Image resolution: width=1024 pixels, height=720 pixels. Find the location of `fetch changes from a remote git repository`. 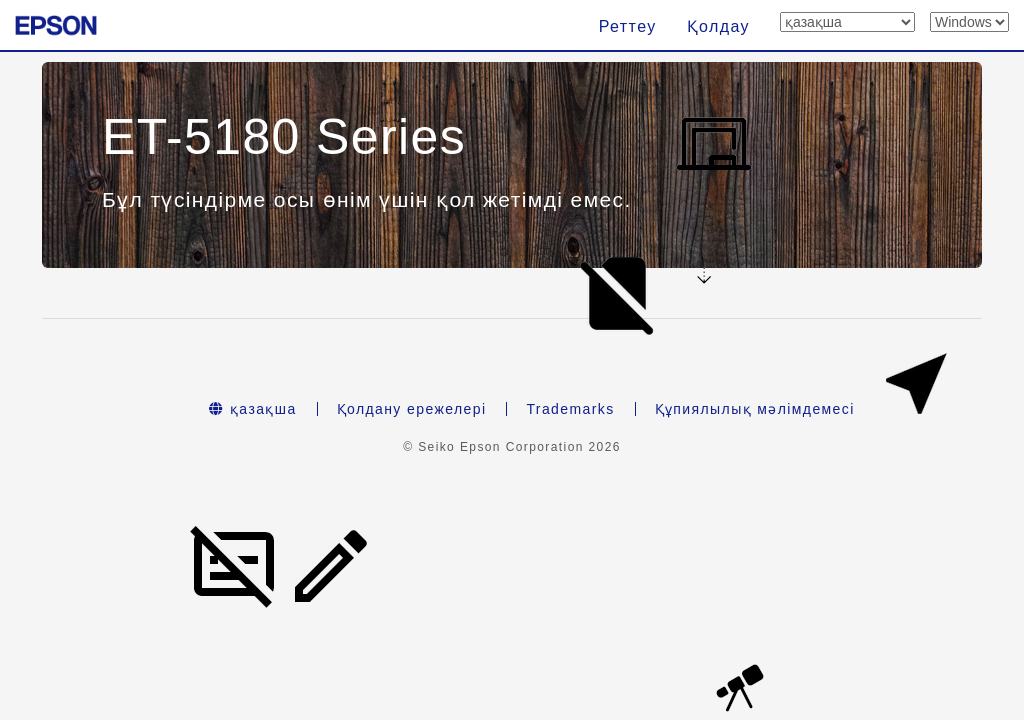

fetch changes from a remote git repository is located at coordinates (703, 275).